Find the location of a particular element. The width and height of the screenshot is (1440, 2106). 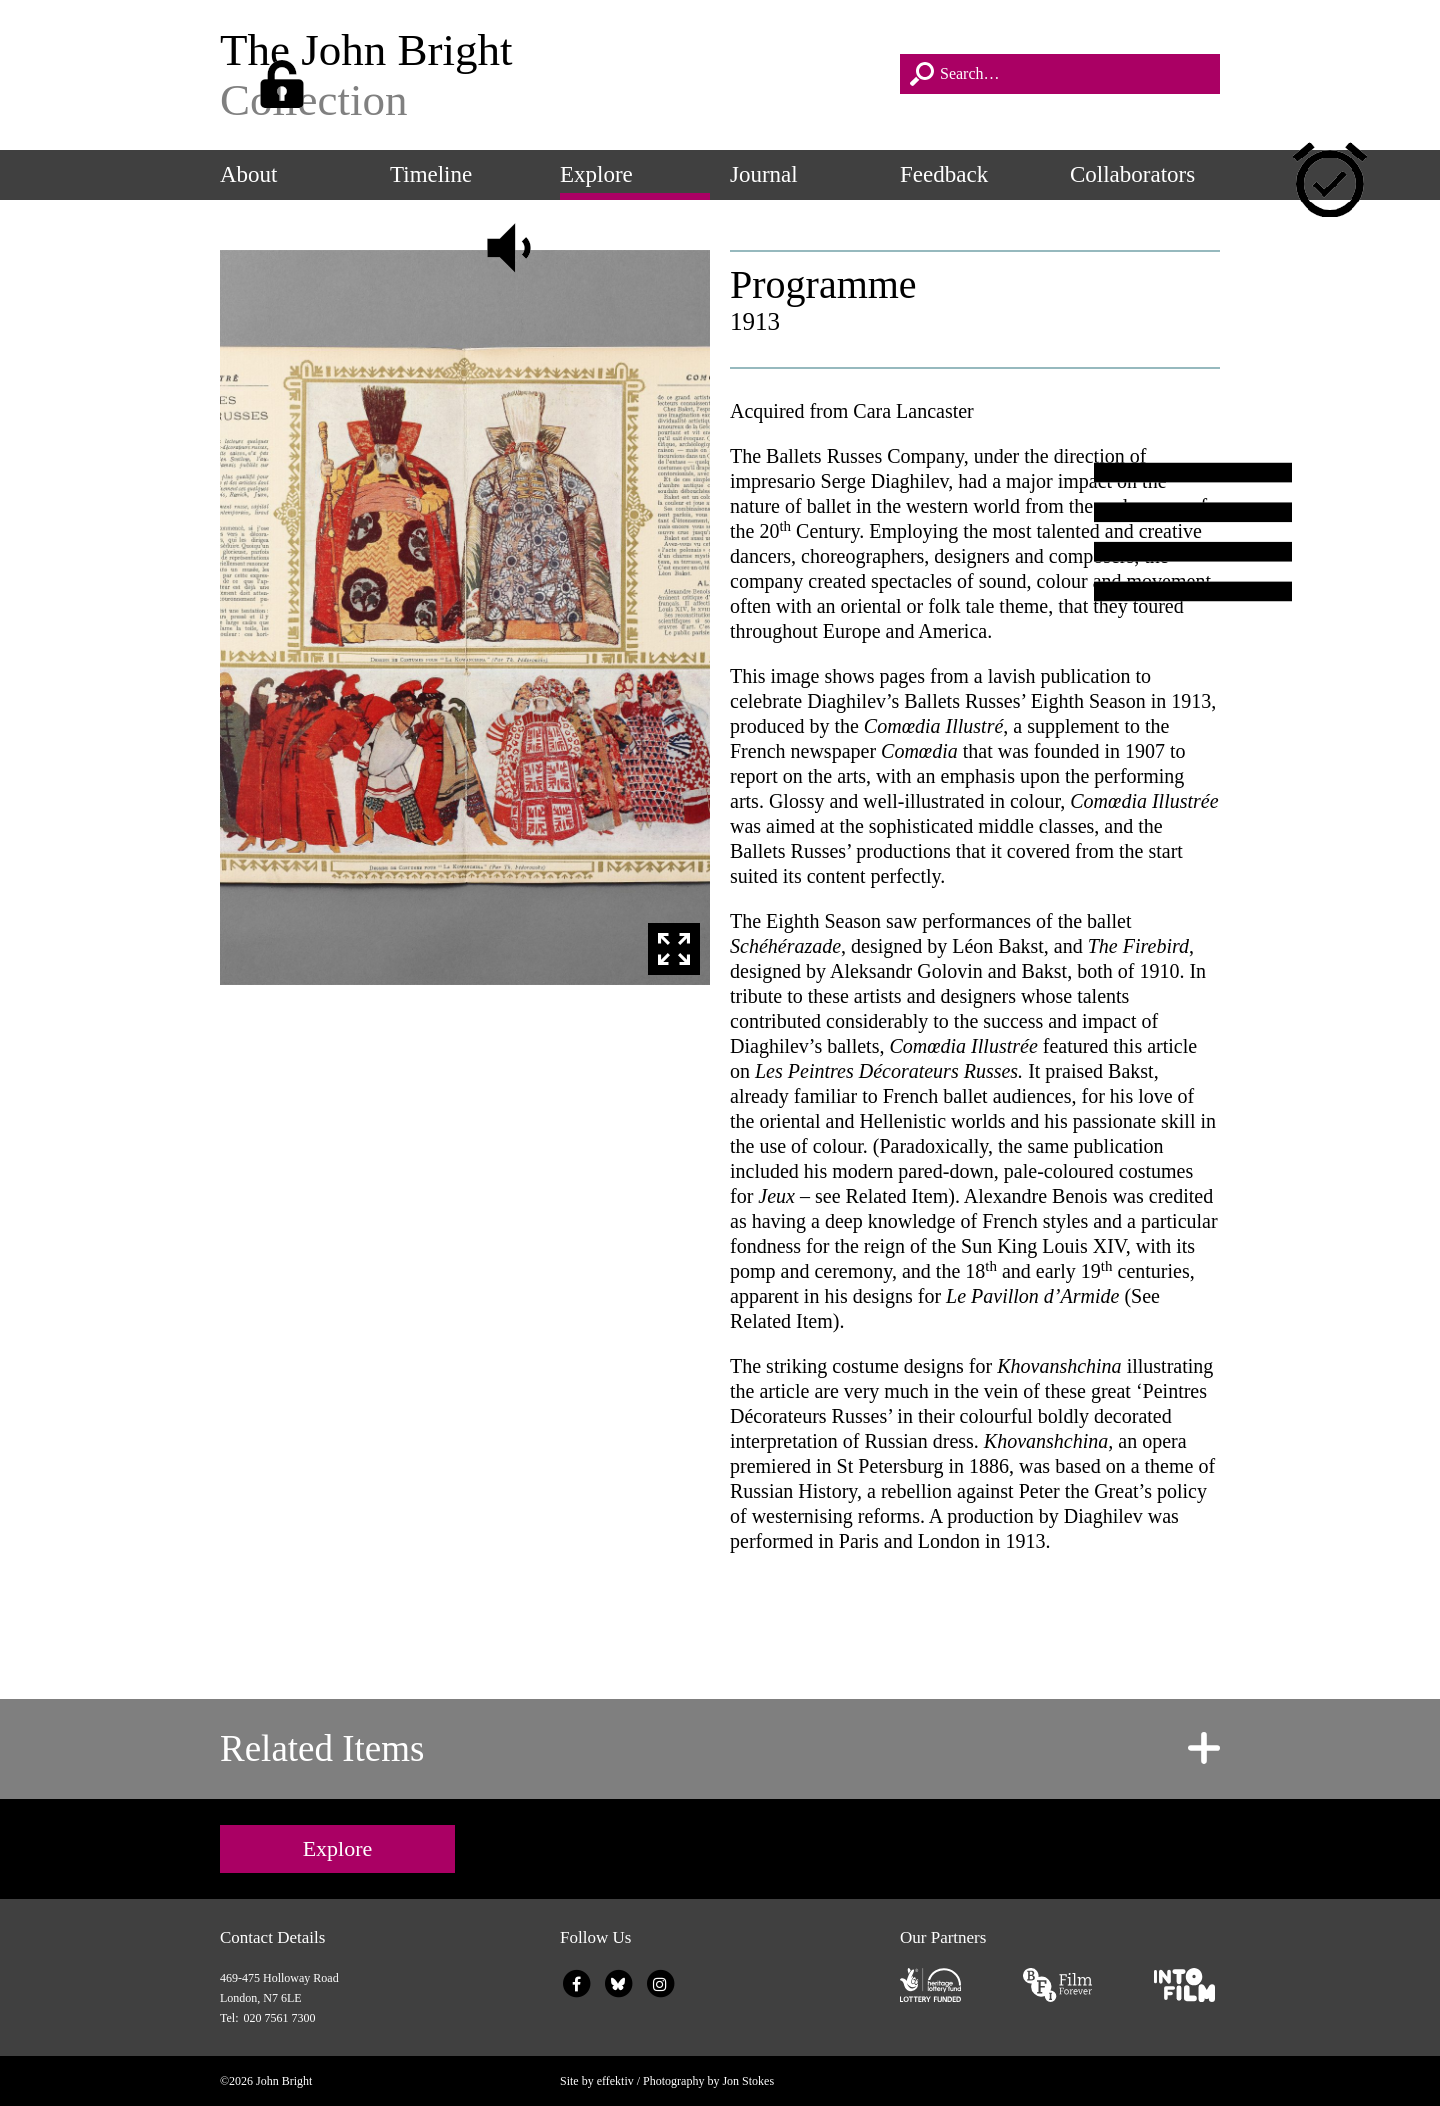

decrease audio volume is located at coordinates (509, 248).